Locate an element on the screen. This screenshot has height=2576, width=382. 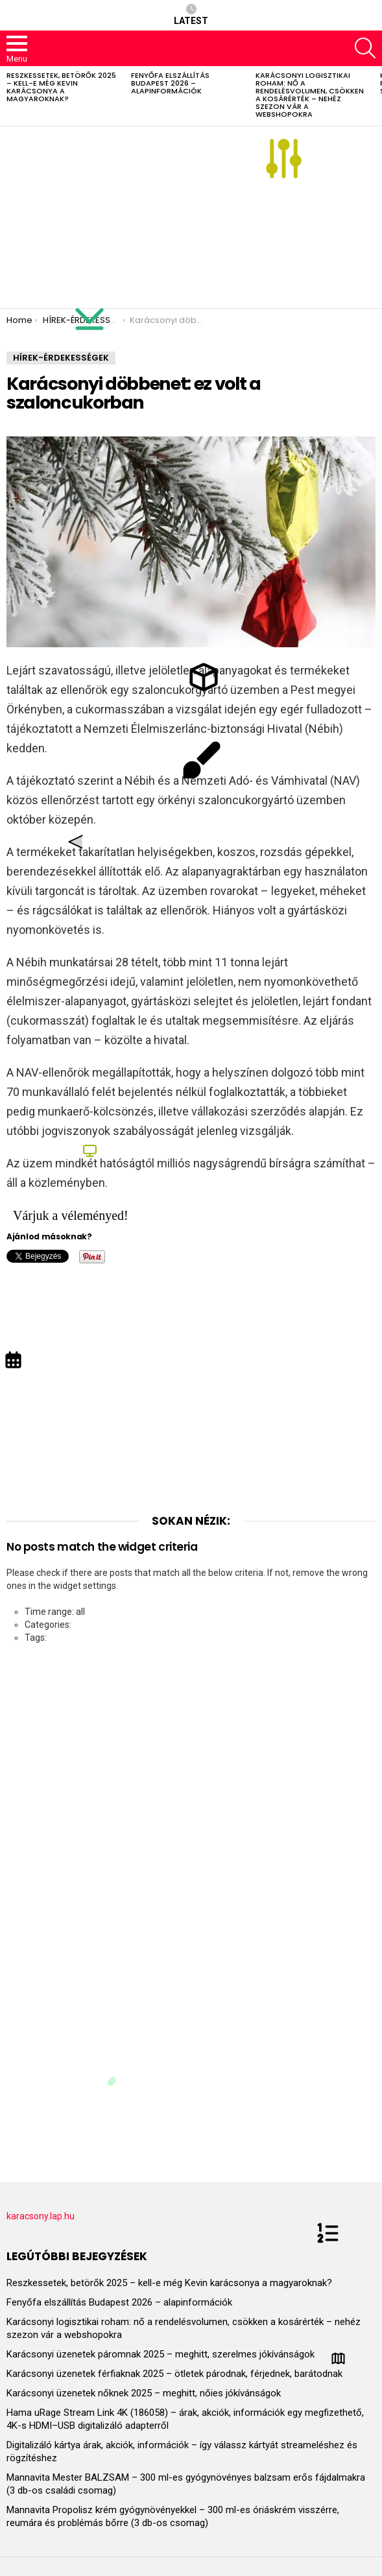
access display settings is located at coordinates (90, 1151).